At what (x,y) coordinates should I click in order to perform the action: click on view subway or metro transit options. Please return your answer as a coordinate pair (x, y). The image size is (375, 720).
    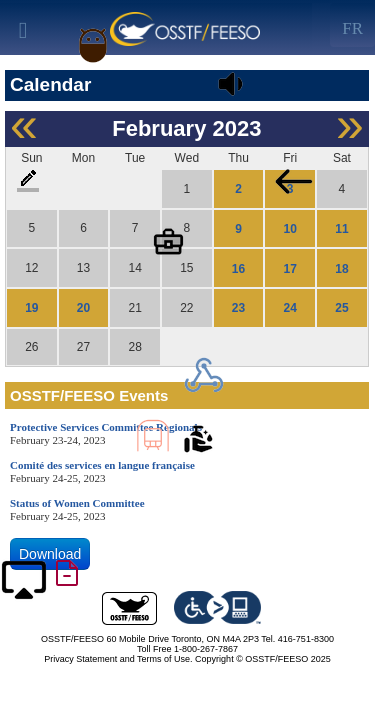
    Looking at the image, I should click on (153, 437).